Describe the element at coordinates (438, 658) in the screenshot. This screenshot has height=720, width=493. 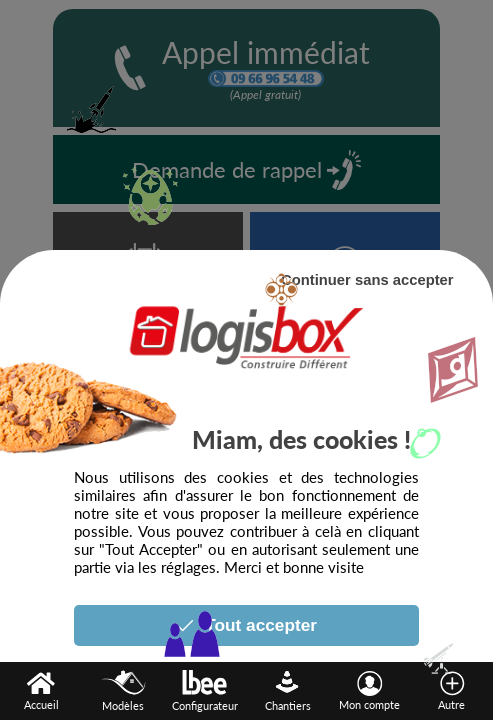
I see `launch missile attack in game` at that location.